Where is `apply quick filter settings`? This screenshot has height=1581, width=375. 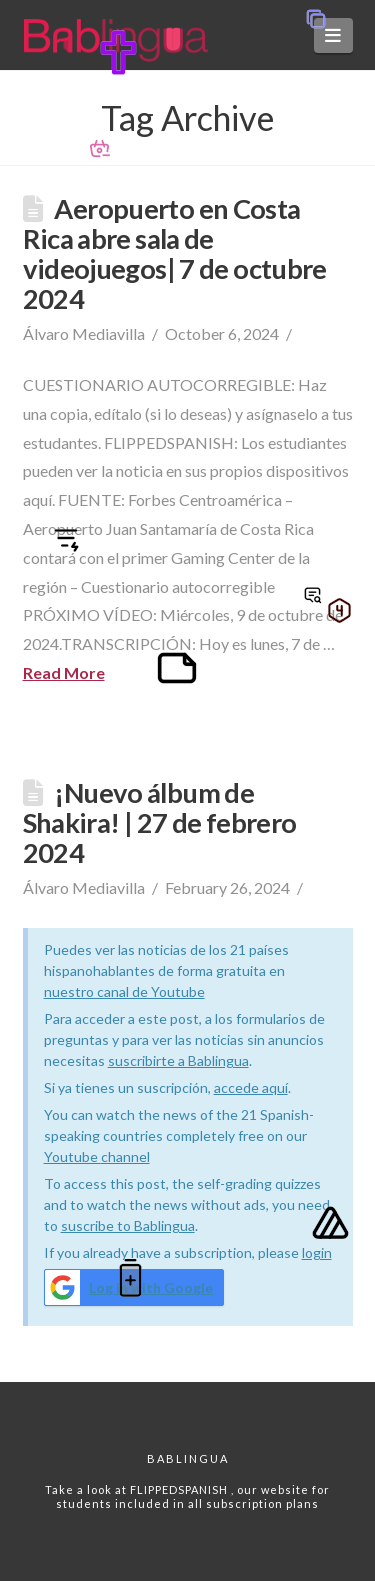
apply quick filter settings is located at coordinates (66, 538).